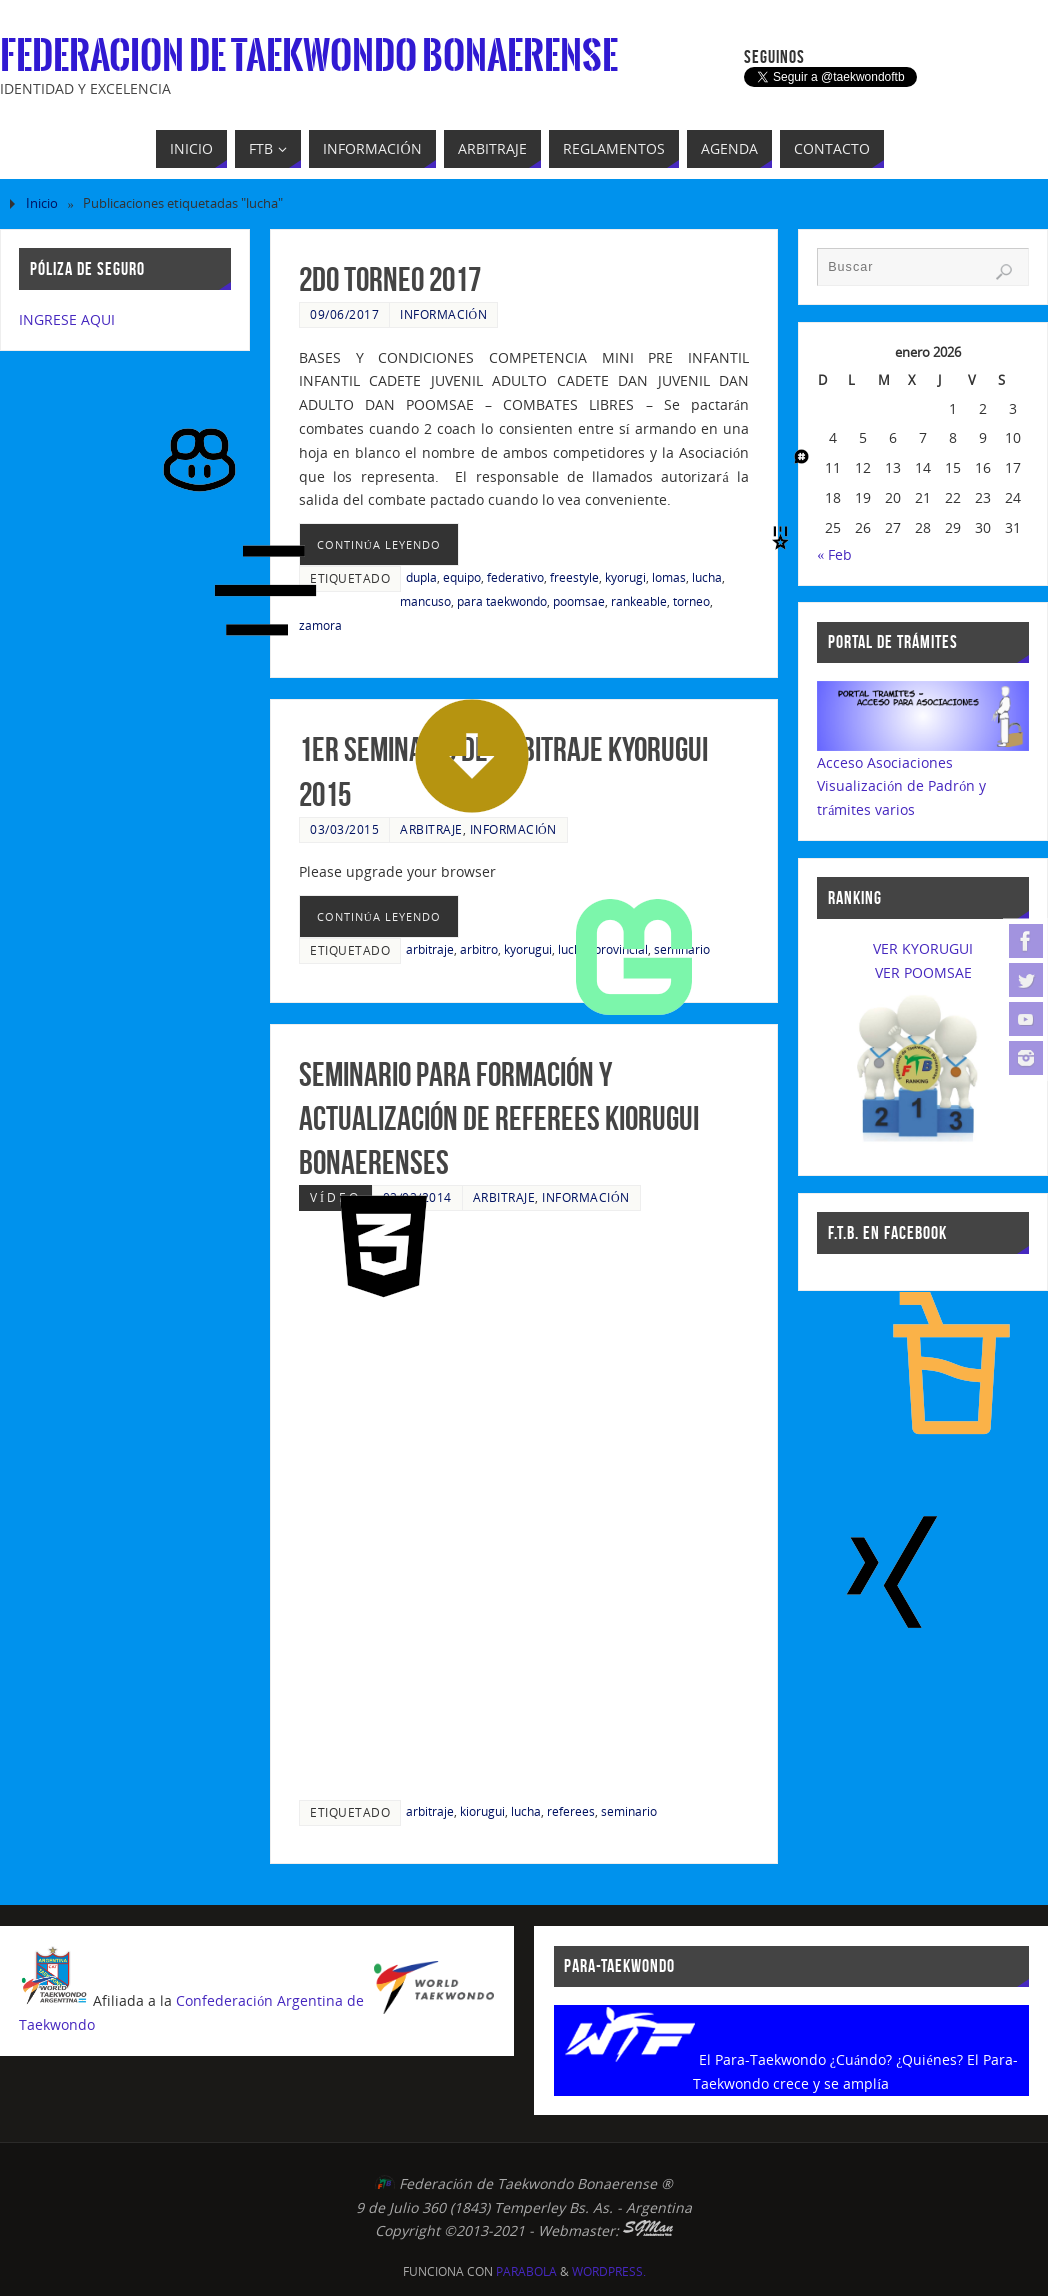 This screenshot has width=1048, height=2296. I want to click on indicates CSS3 styling or stylesheet functionality, so click(383, 1246).